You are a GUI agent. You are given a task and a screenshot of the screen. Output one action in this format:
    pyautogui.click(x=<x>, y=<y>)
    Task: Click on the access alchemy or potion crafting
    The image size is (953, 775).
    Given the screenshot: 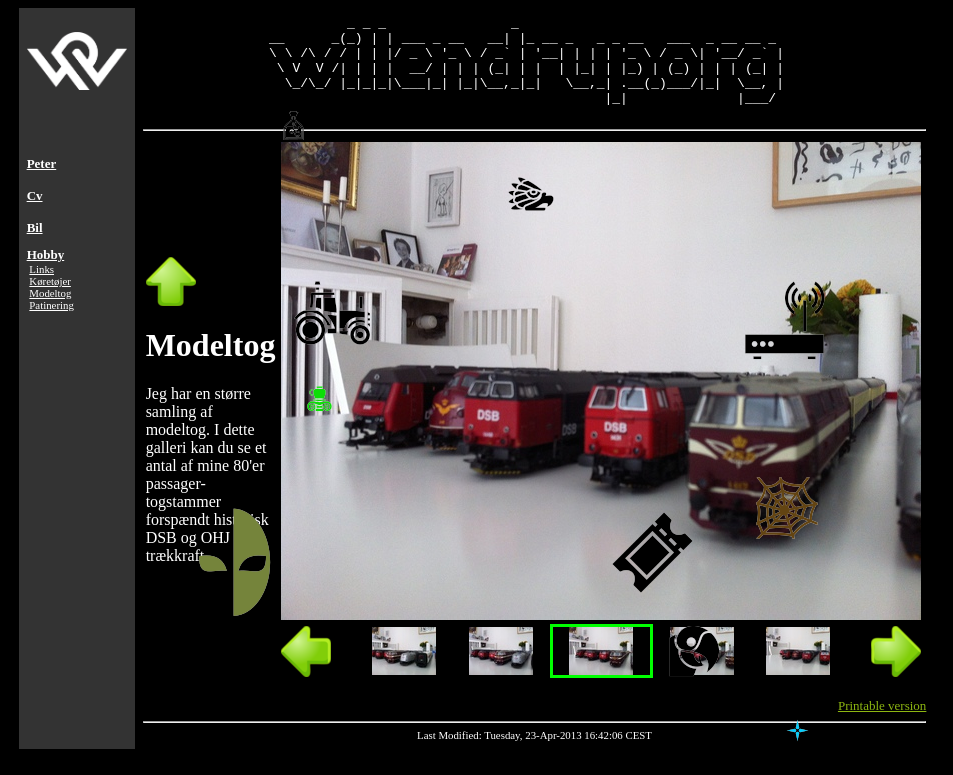 What is the action you would take?
    pyautogui.click(x=294, y=125)
    